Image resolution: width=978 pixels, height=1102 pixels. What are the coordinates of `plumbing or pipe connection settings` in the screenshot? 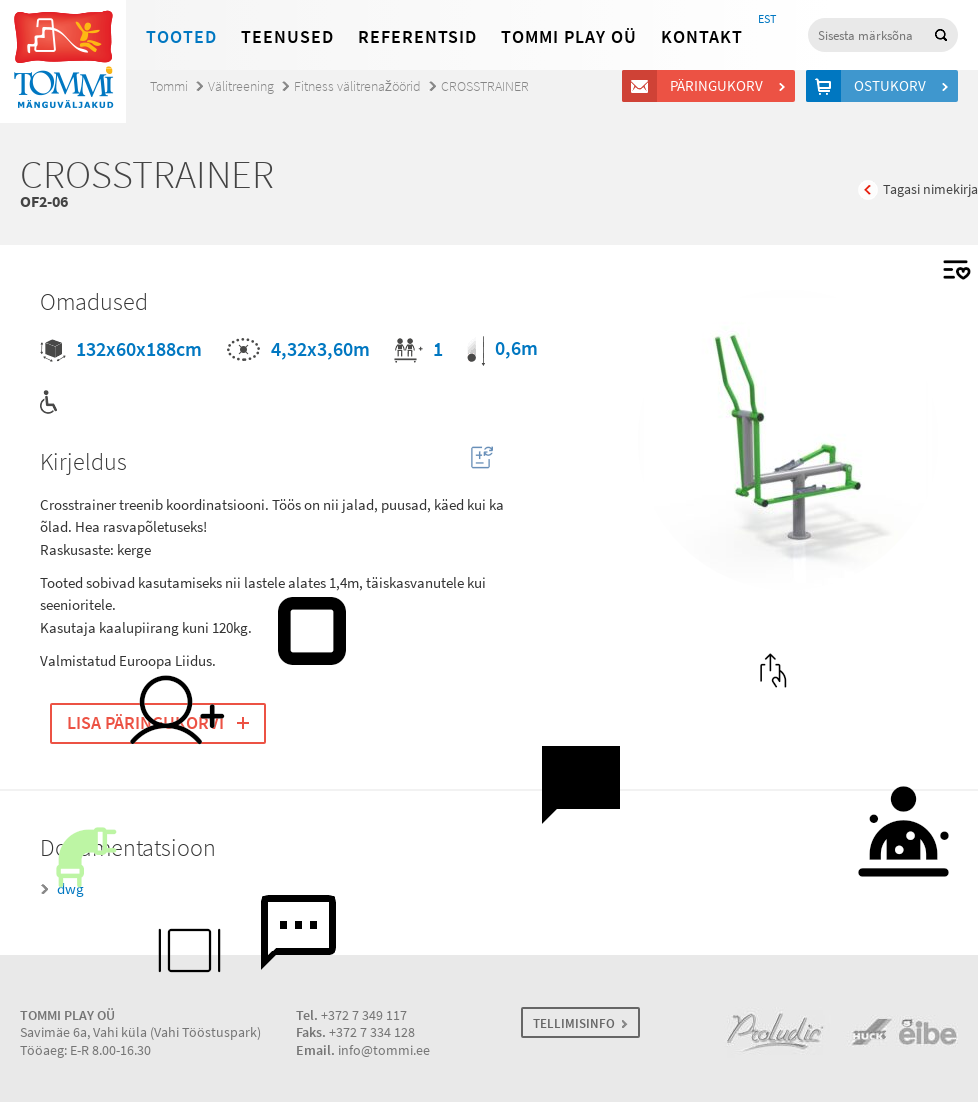 It's located at (84, 855).